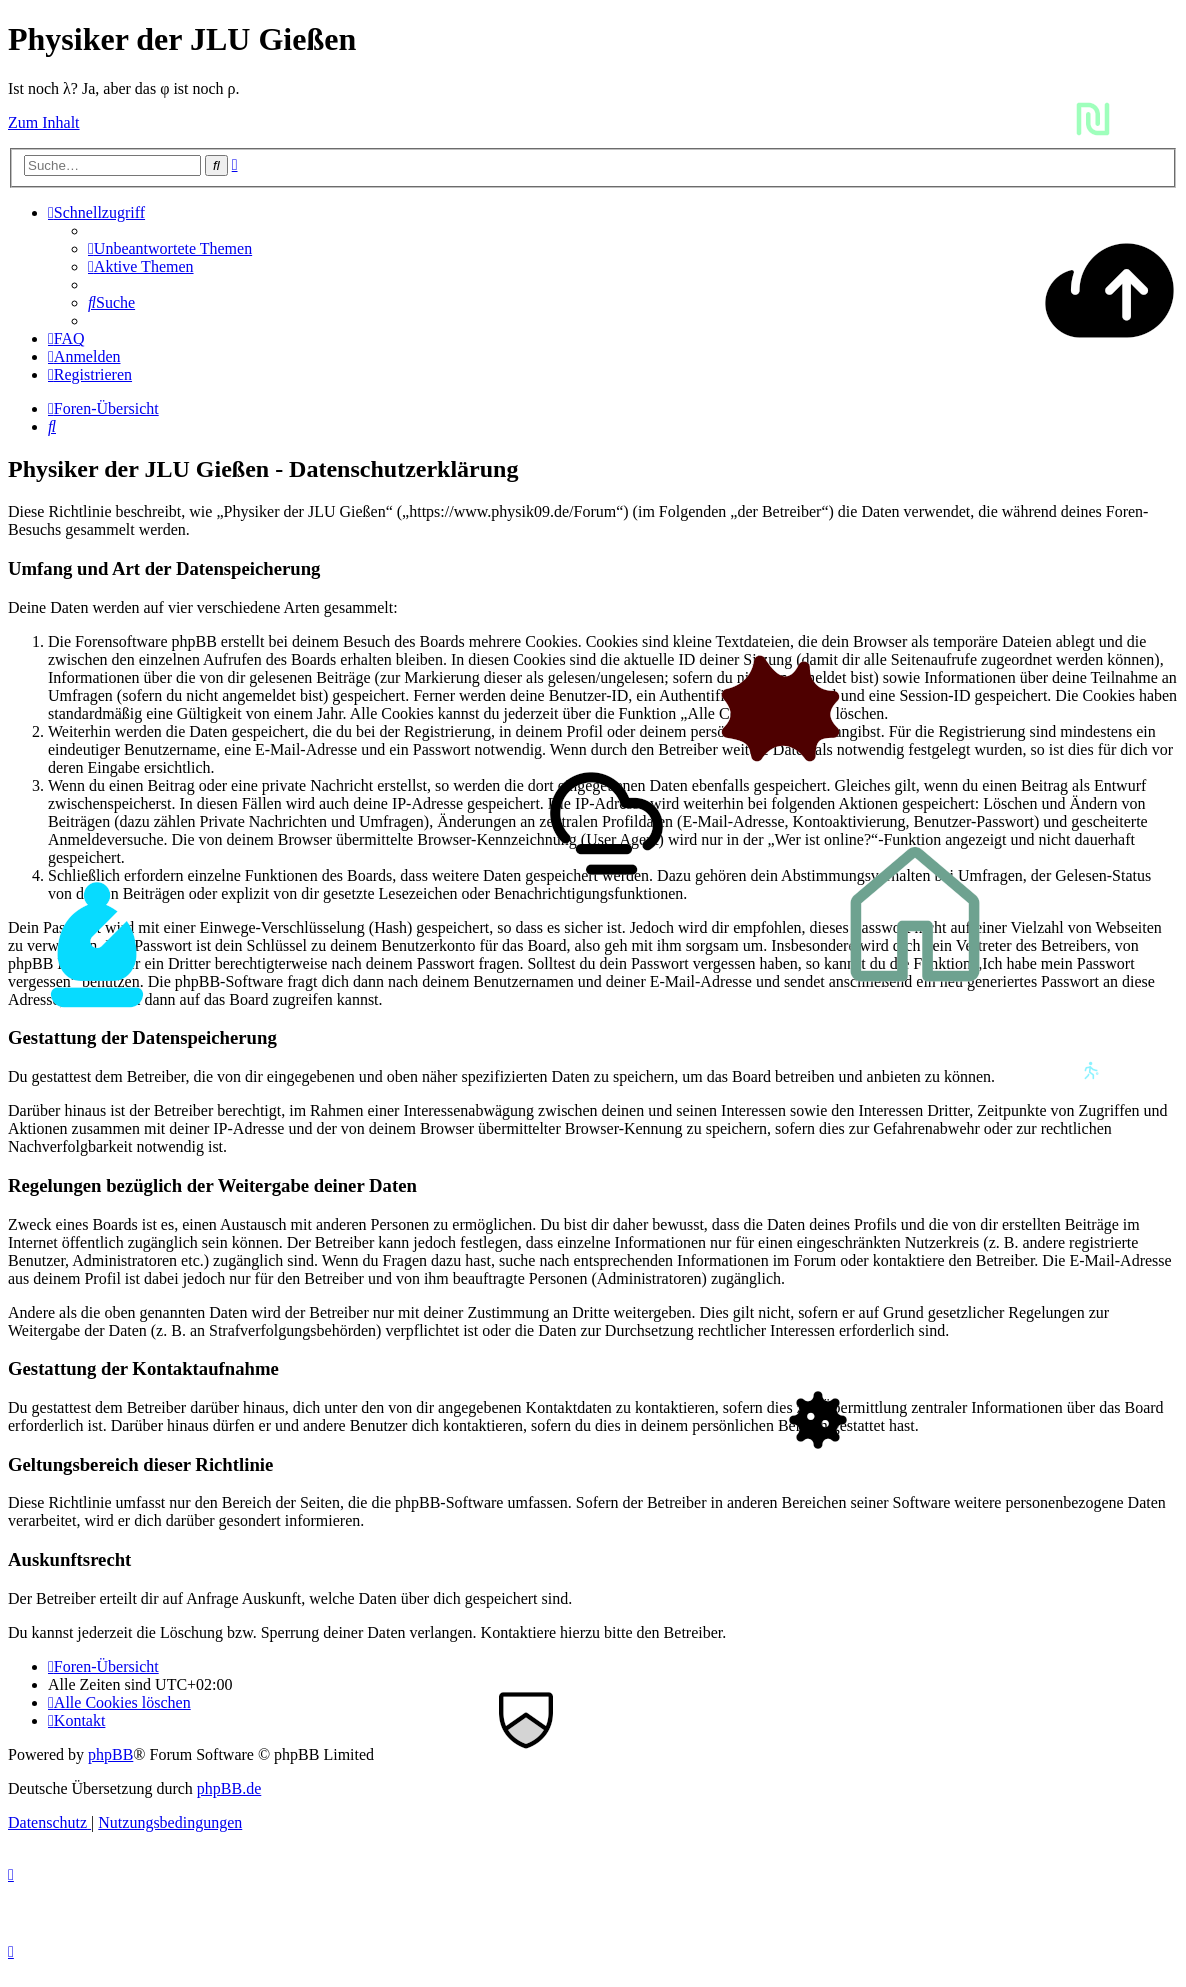 The image size is (1186, 1987). What do you see at coordinates (915, 917) in the screenshot?
I see `navigate to home screen` at bounding box center [915, 917].